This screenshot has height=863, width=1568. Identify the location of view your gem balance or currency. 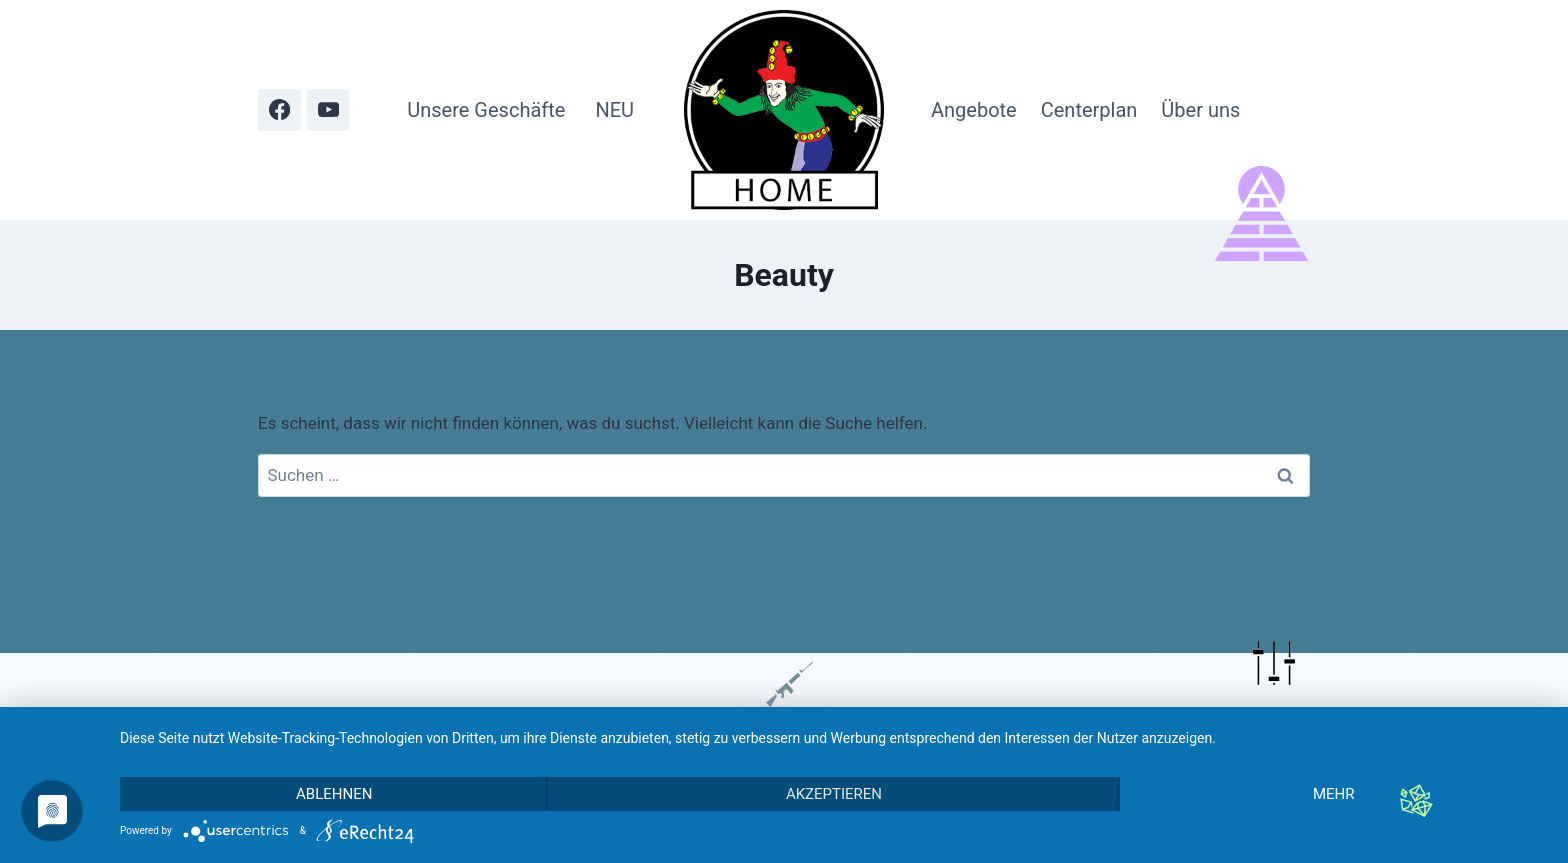
(1416, 800).